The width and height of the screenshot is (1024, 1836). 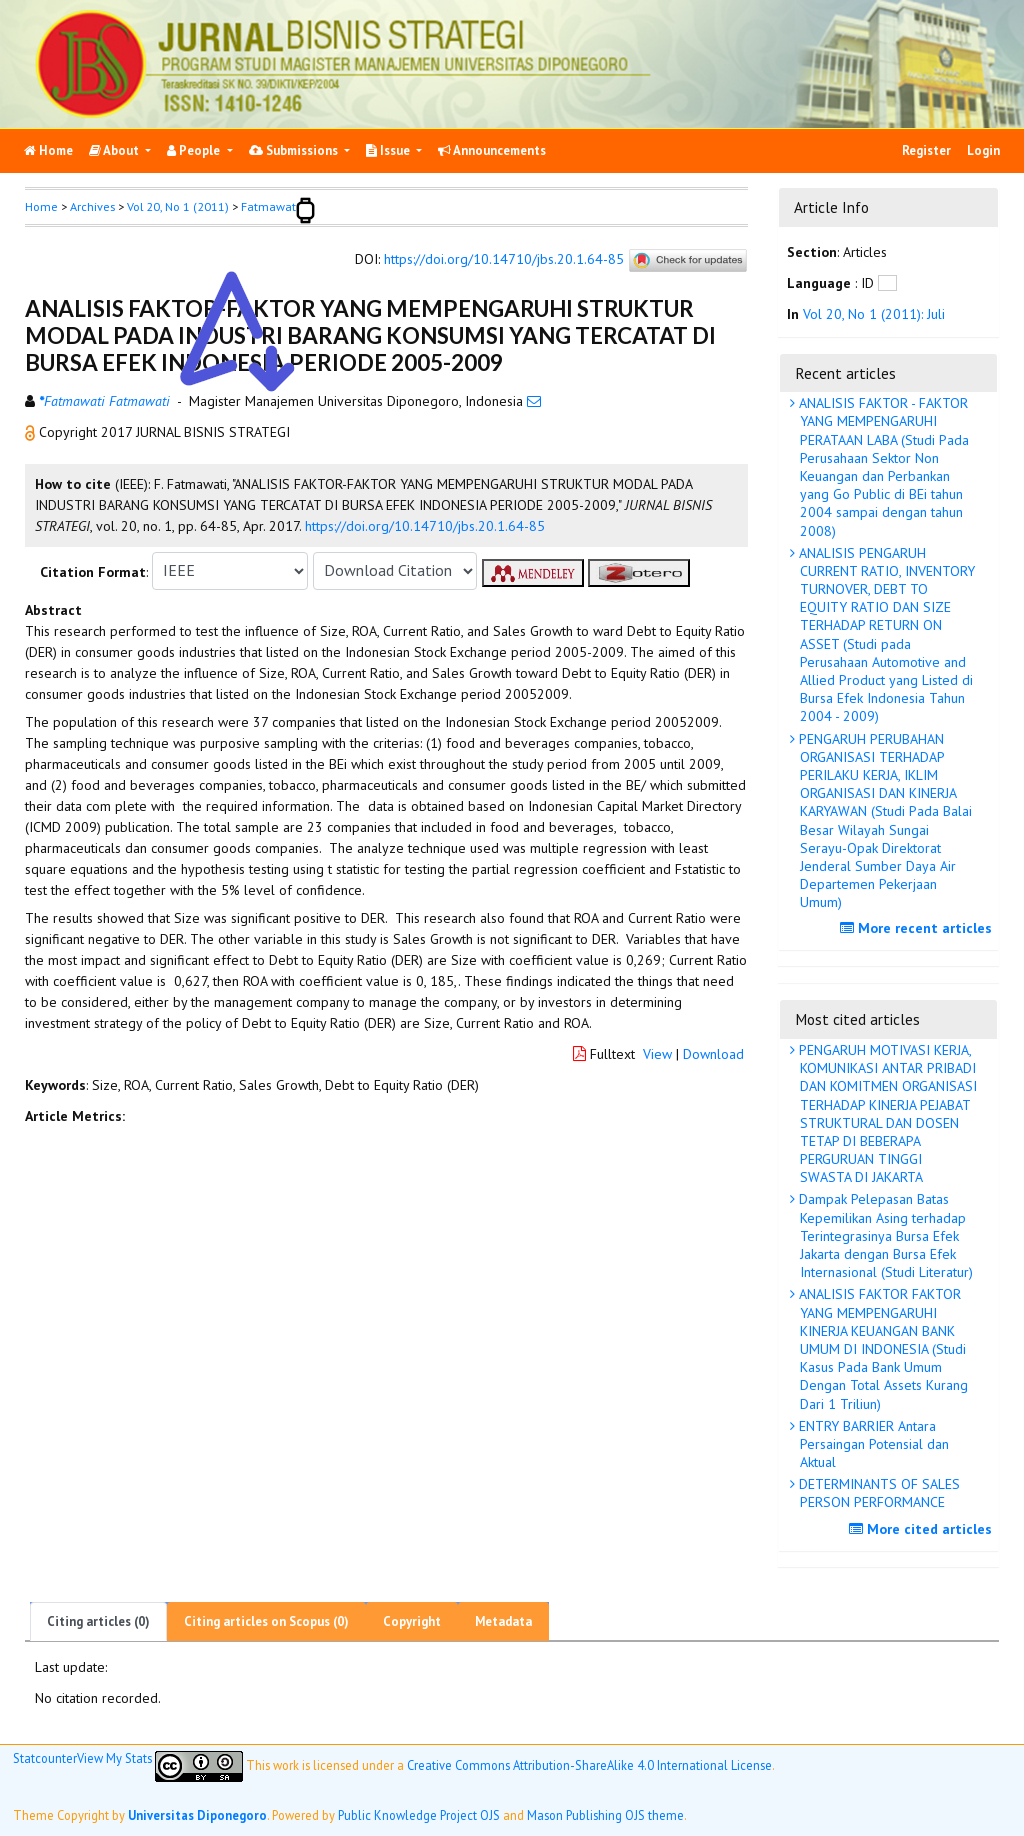 What do you see at coordinates (305, 210) in the screenshot?
I see `access smartwatch settings` at bounding box center [305, 210].